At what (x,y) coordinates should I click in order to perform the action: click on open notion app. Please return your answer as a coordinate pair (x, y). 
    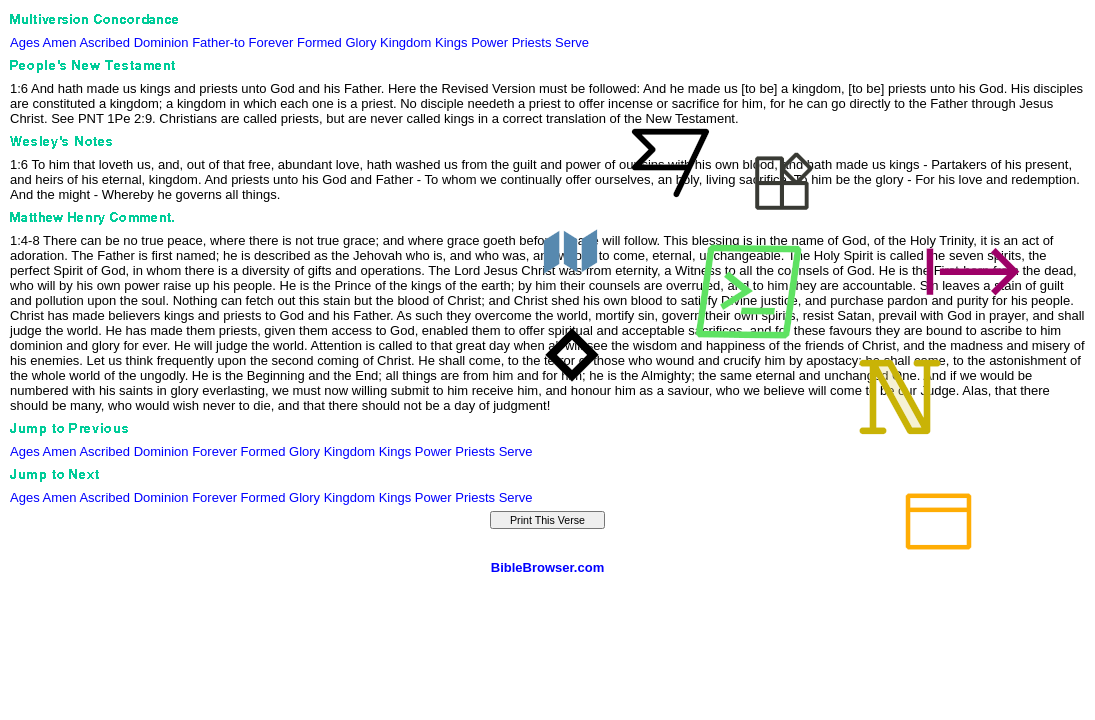
    Looking at the image, I should click on (900, 397).